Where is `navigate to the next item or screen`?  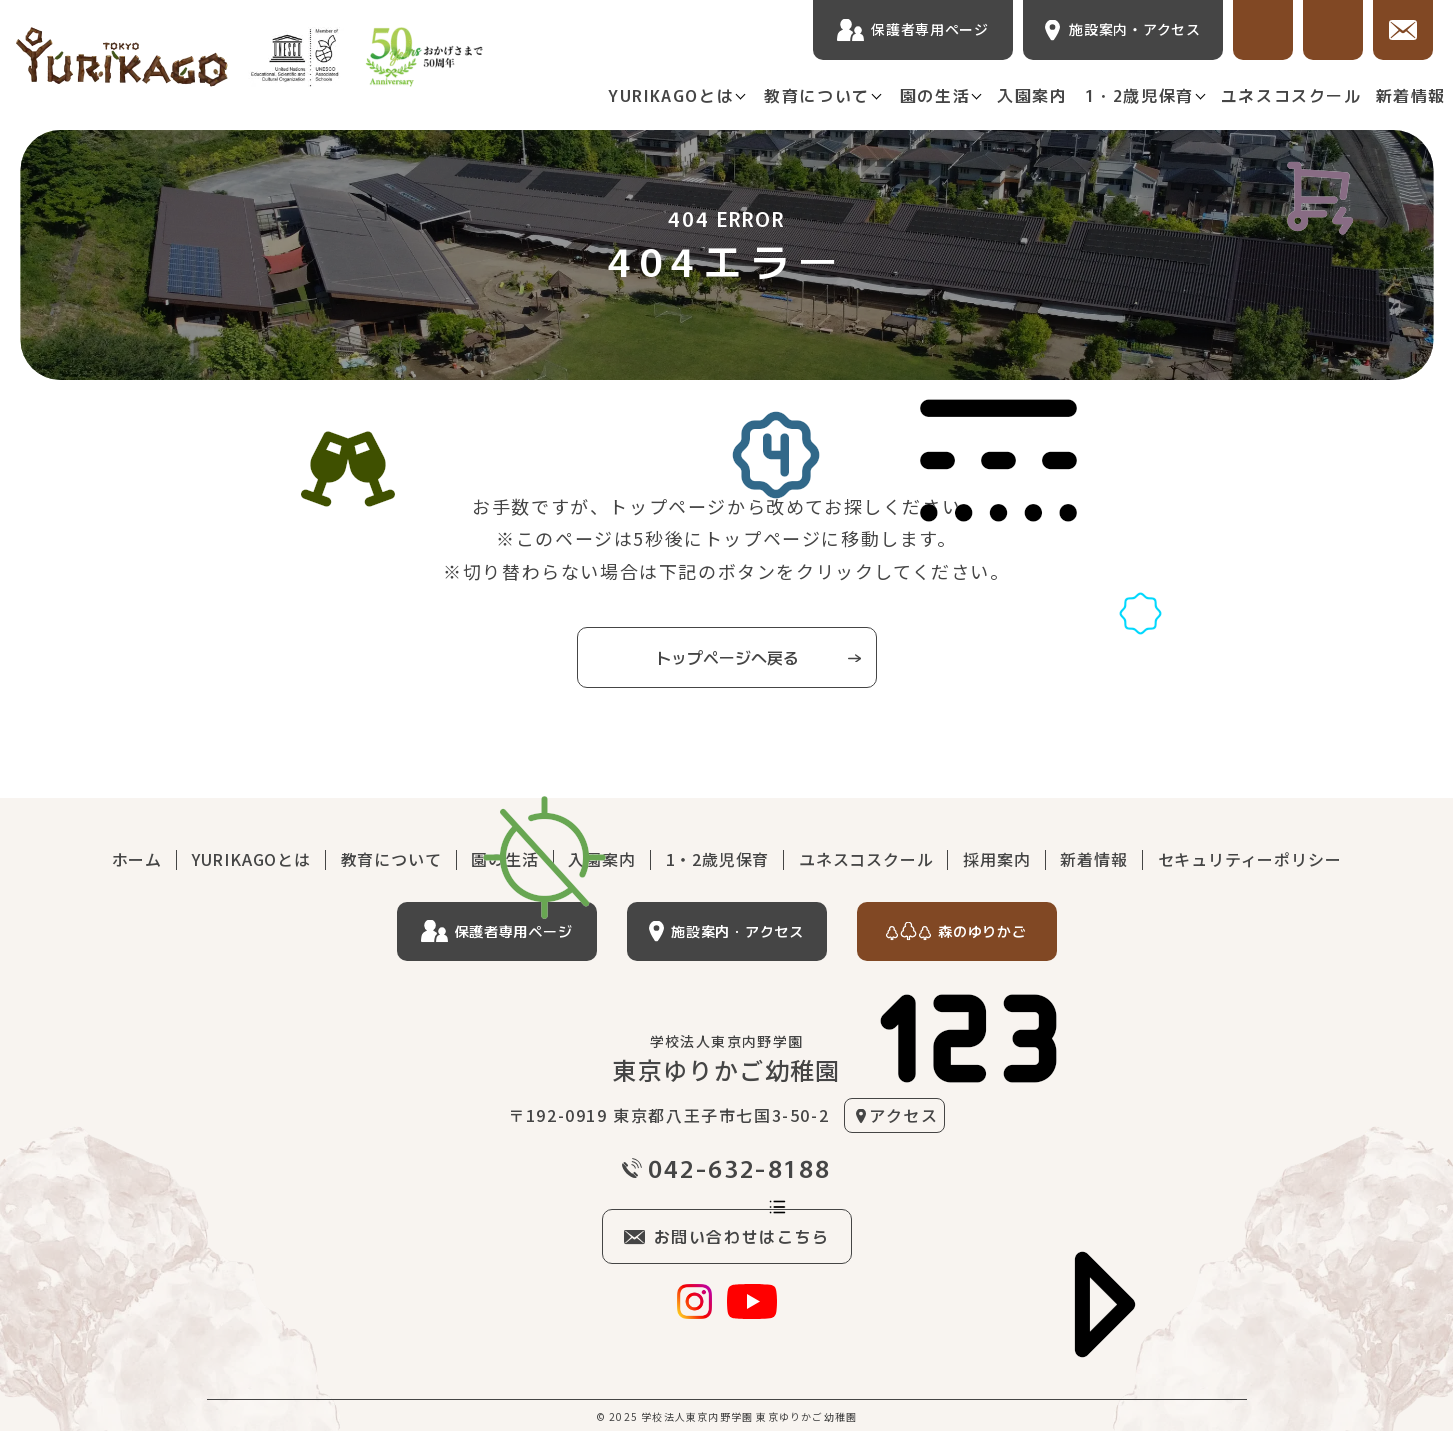 navigate to the next item or screen is located at coordinates (1097, 1304).